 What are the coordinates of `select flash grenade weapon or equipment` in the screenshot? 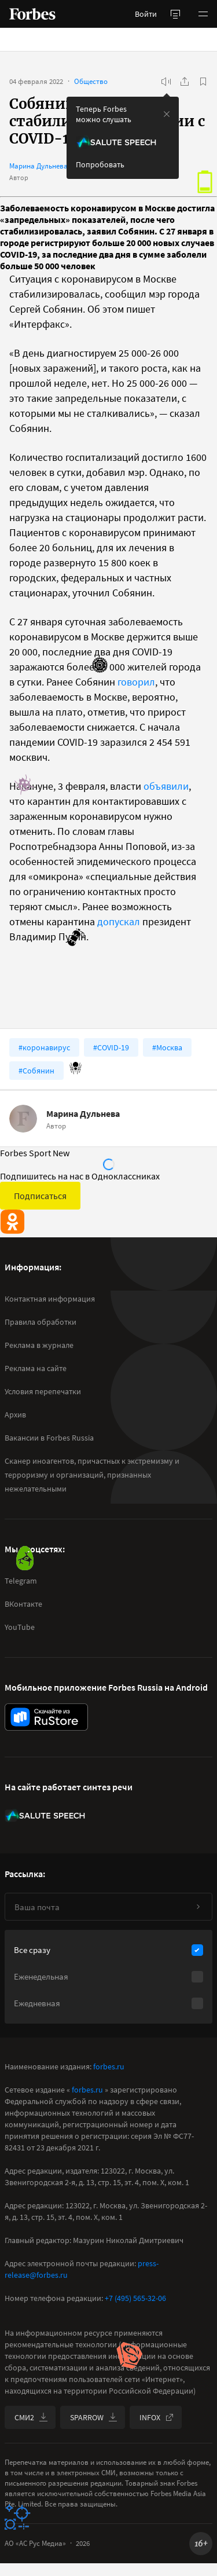 It's located at (75, 937).